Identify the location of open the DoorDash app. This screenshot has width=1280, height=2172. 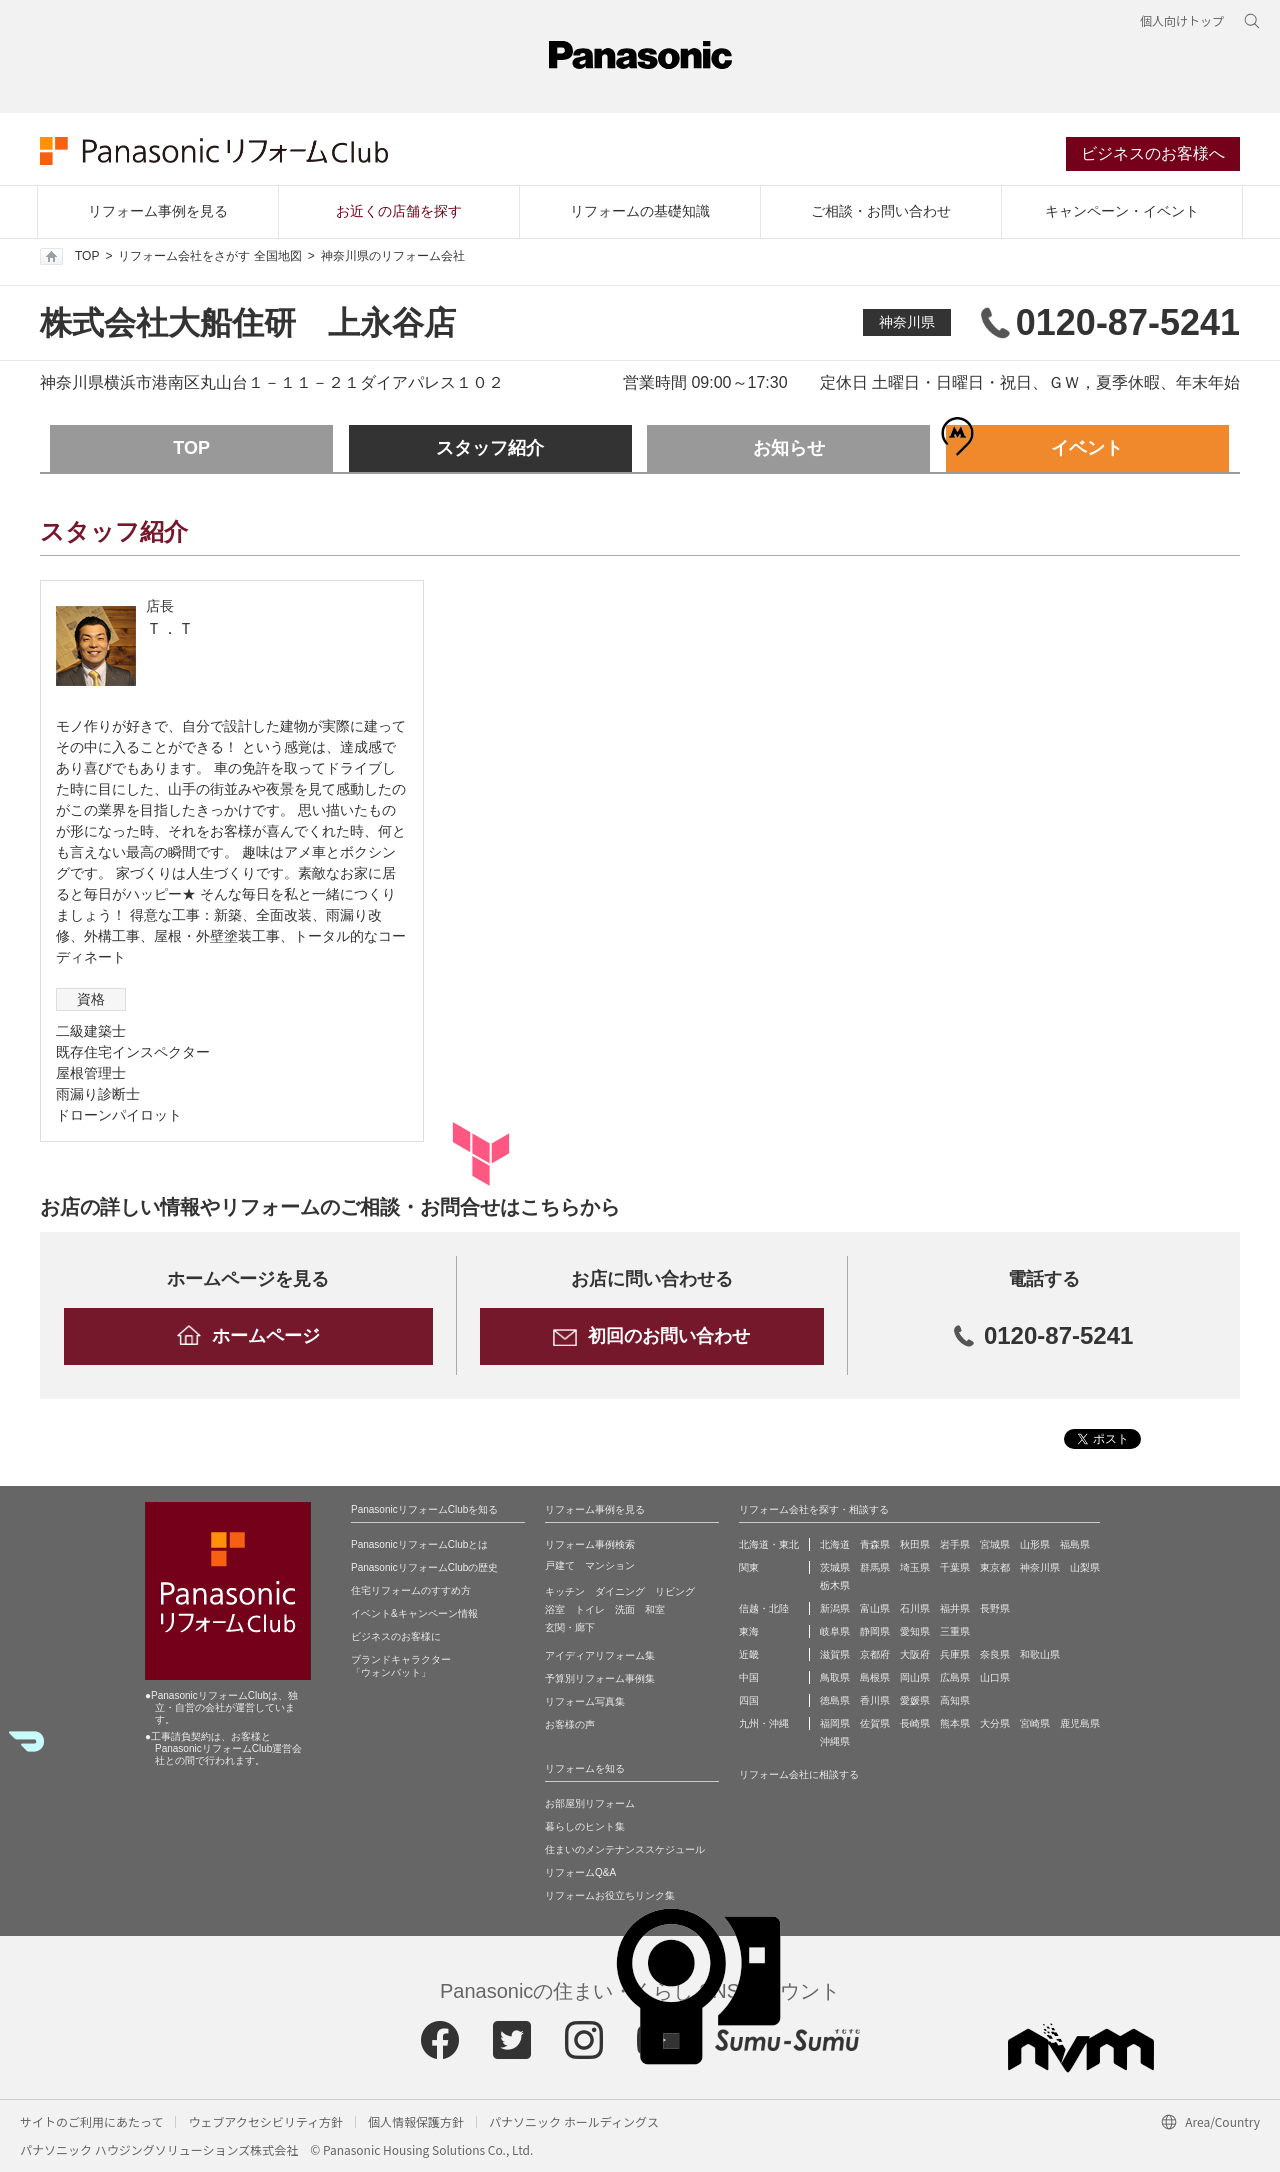
(26, 1741).